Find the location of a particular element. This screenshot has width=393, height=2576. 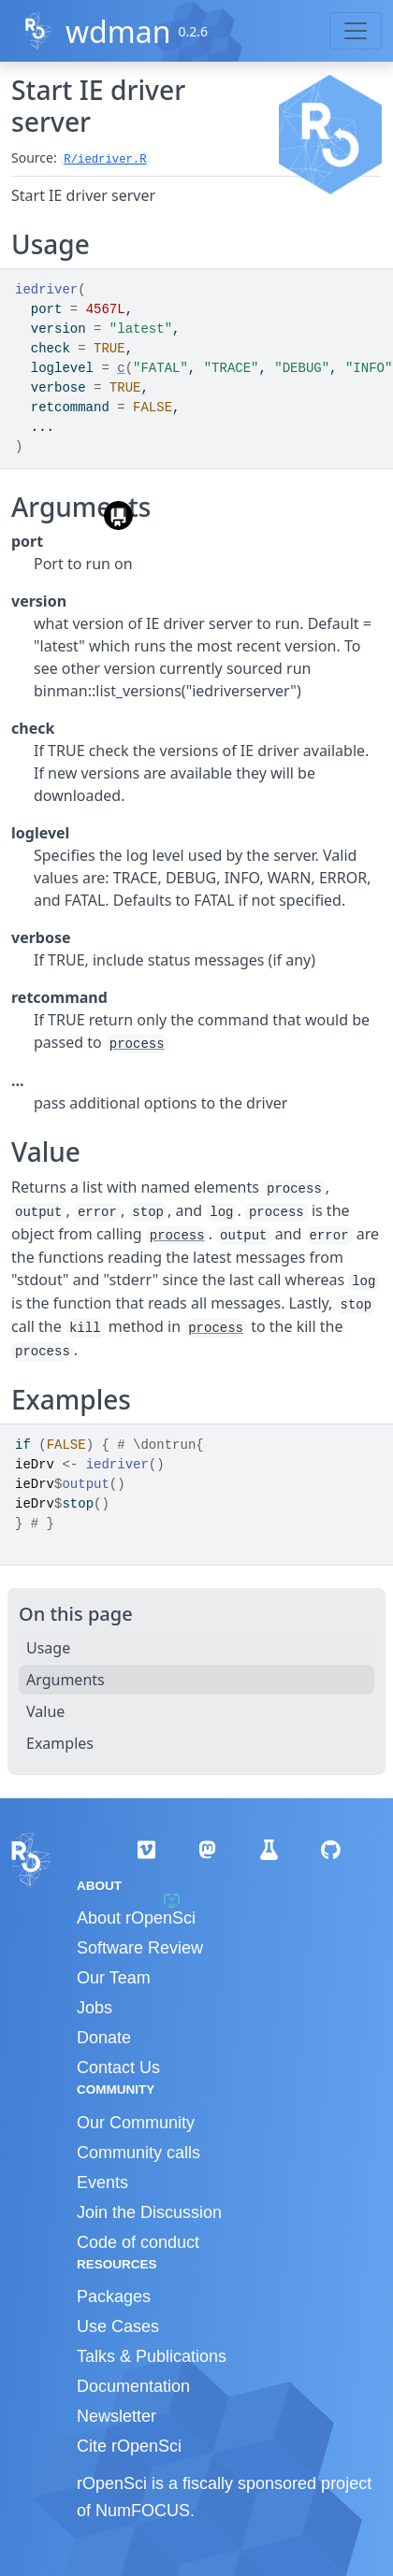

repository activity in your feed is located at coordinates (118, 515).